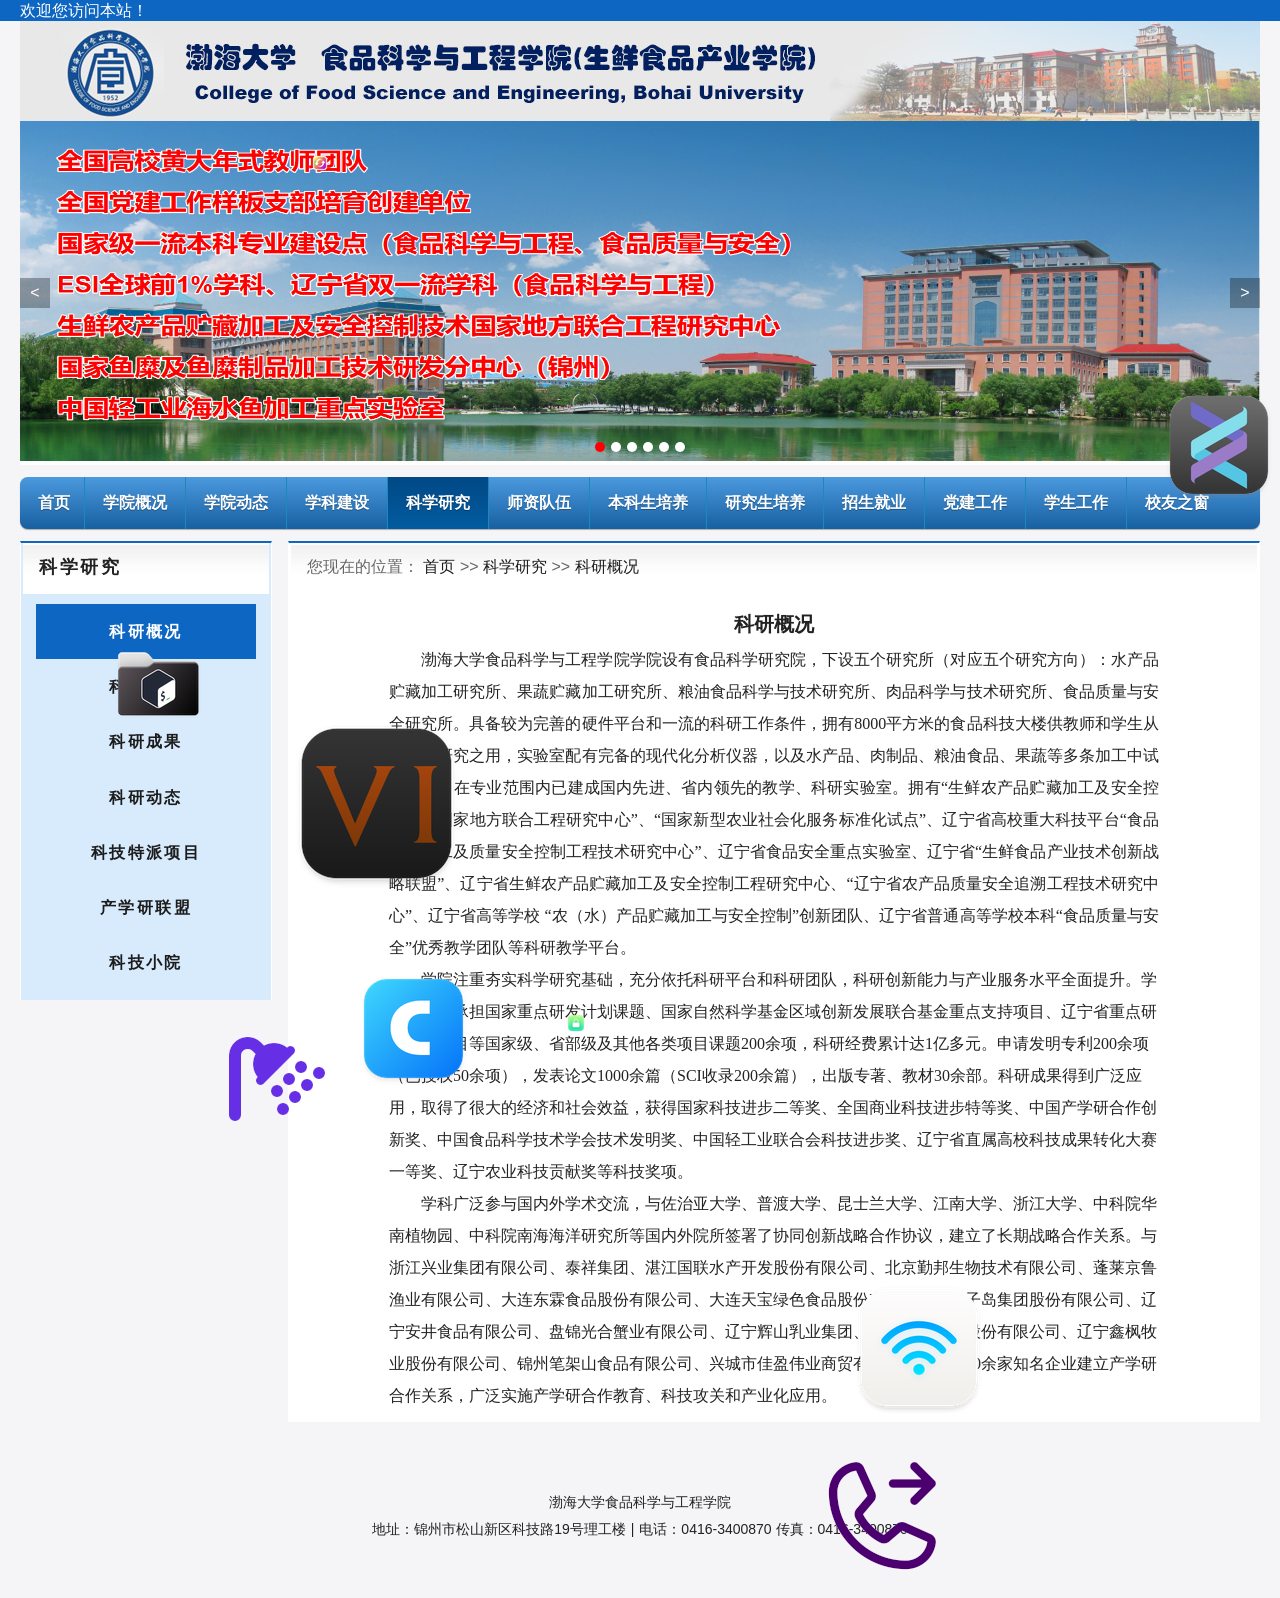 This screenshot has height=1598, width=1280. Describe the element at coordinates (376, 803) in the screenshot. I see `launch Civilization VI` at that location.